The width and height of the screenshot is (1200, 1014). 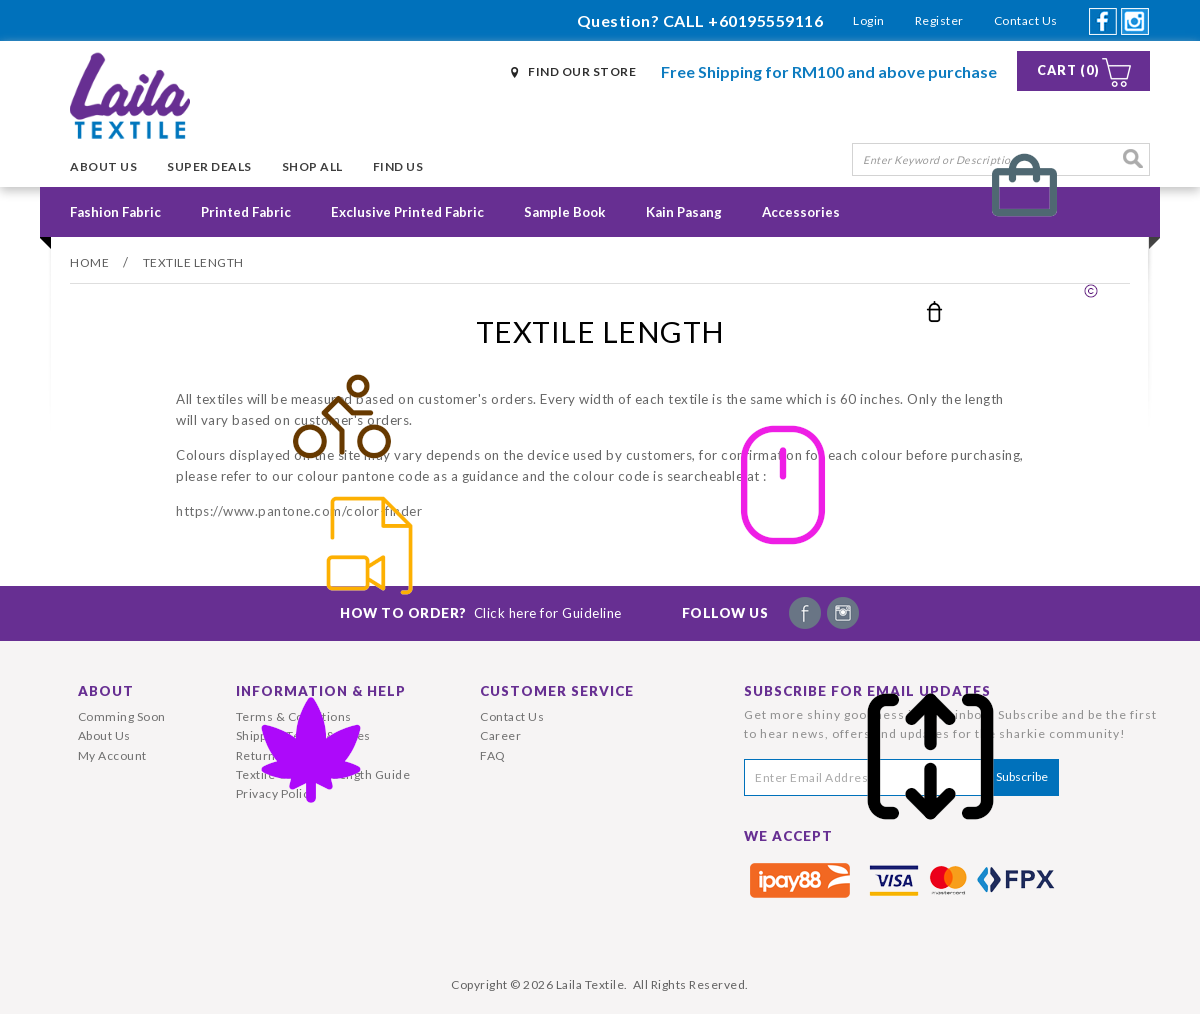 I want to click on select cycling as transportation mode, so click(x=342, y=420).